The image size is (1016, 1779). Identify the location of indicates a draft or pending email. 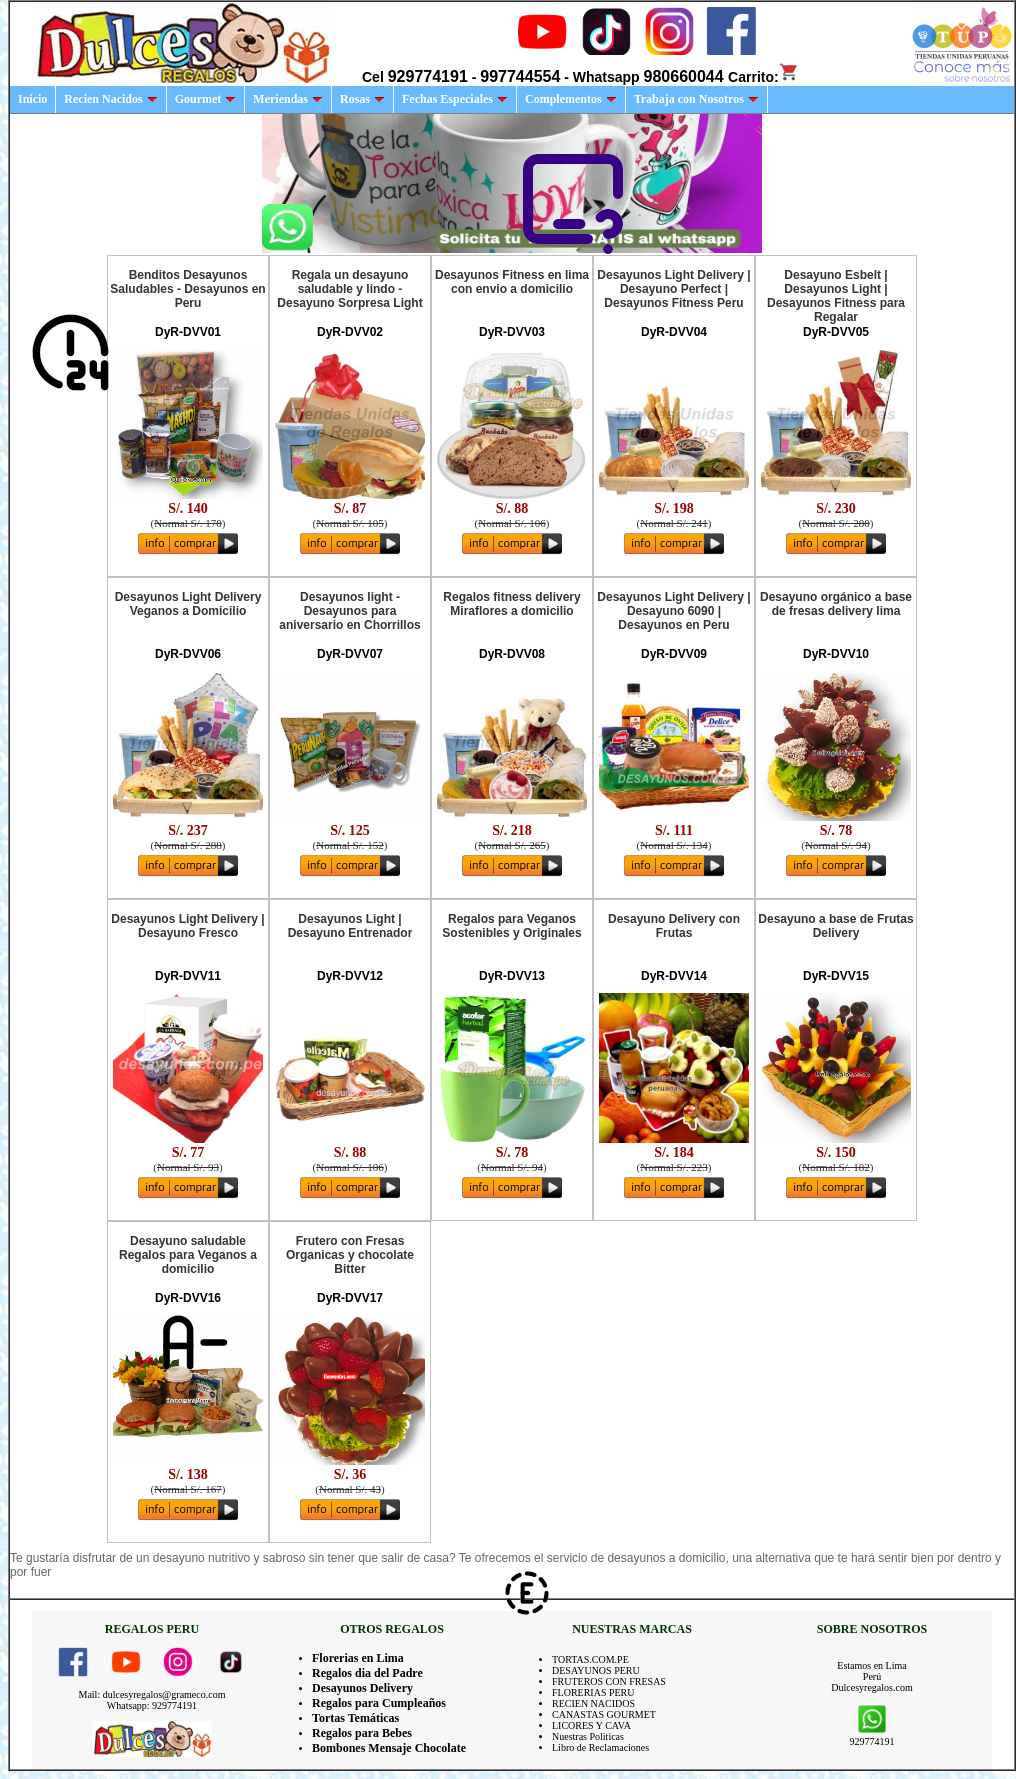
(527, 1593).